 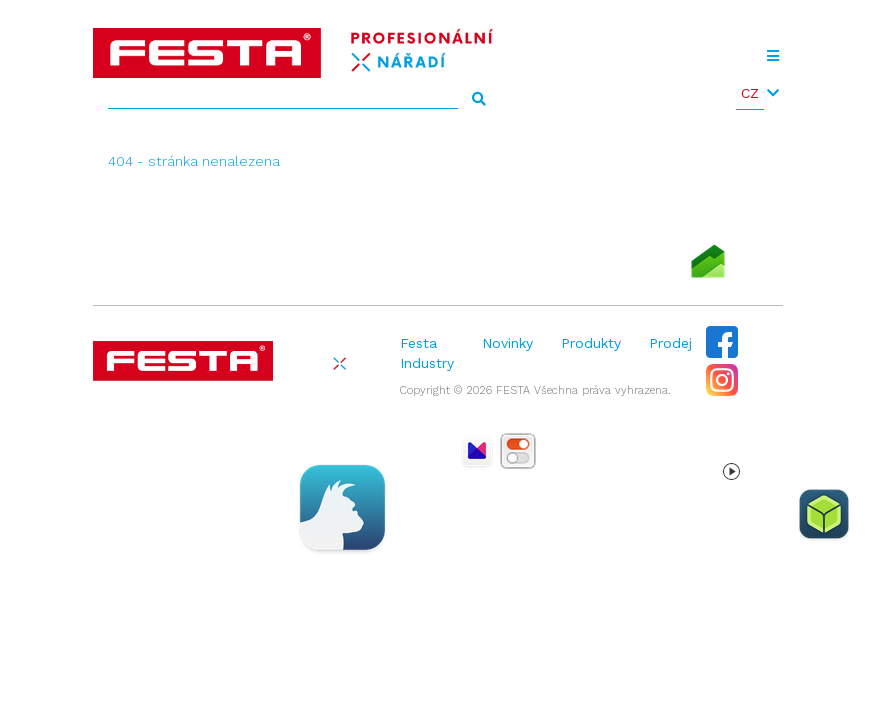 I want to click on open the finance app, so click(x=708, y=261).